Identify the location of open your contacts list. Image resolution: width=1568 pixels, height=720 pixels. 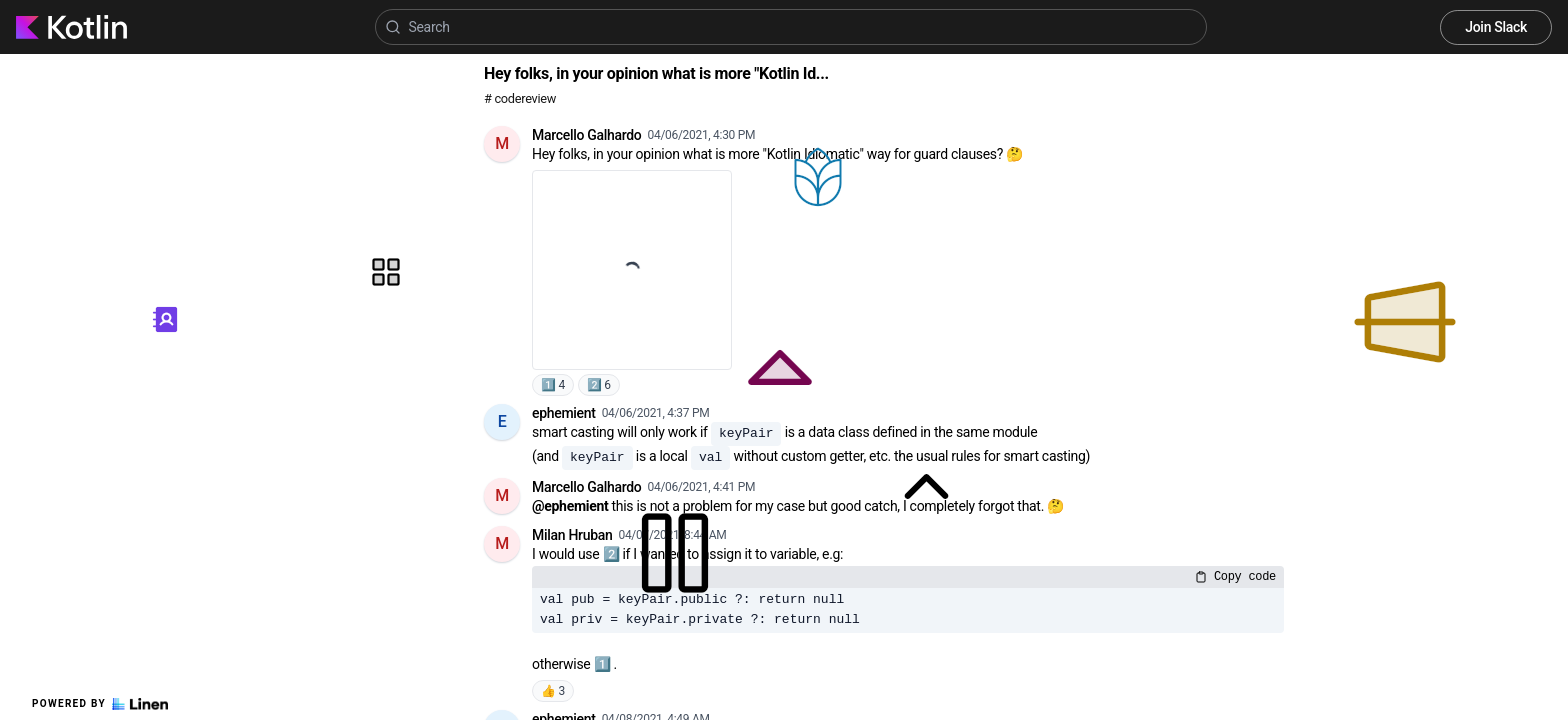
(165, 319).